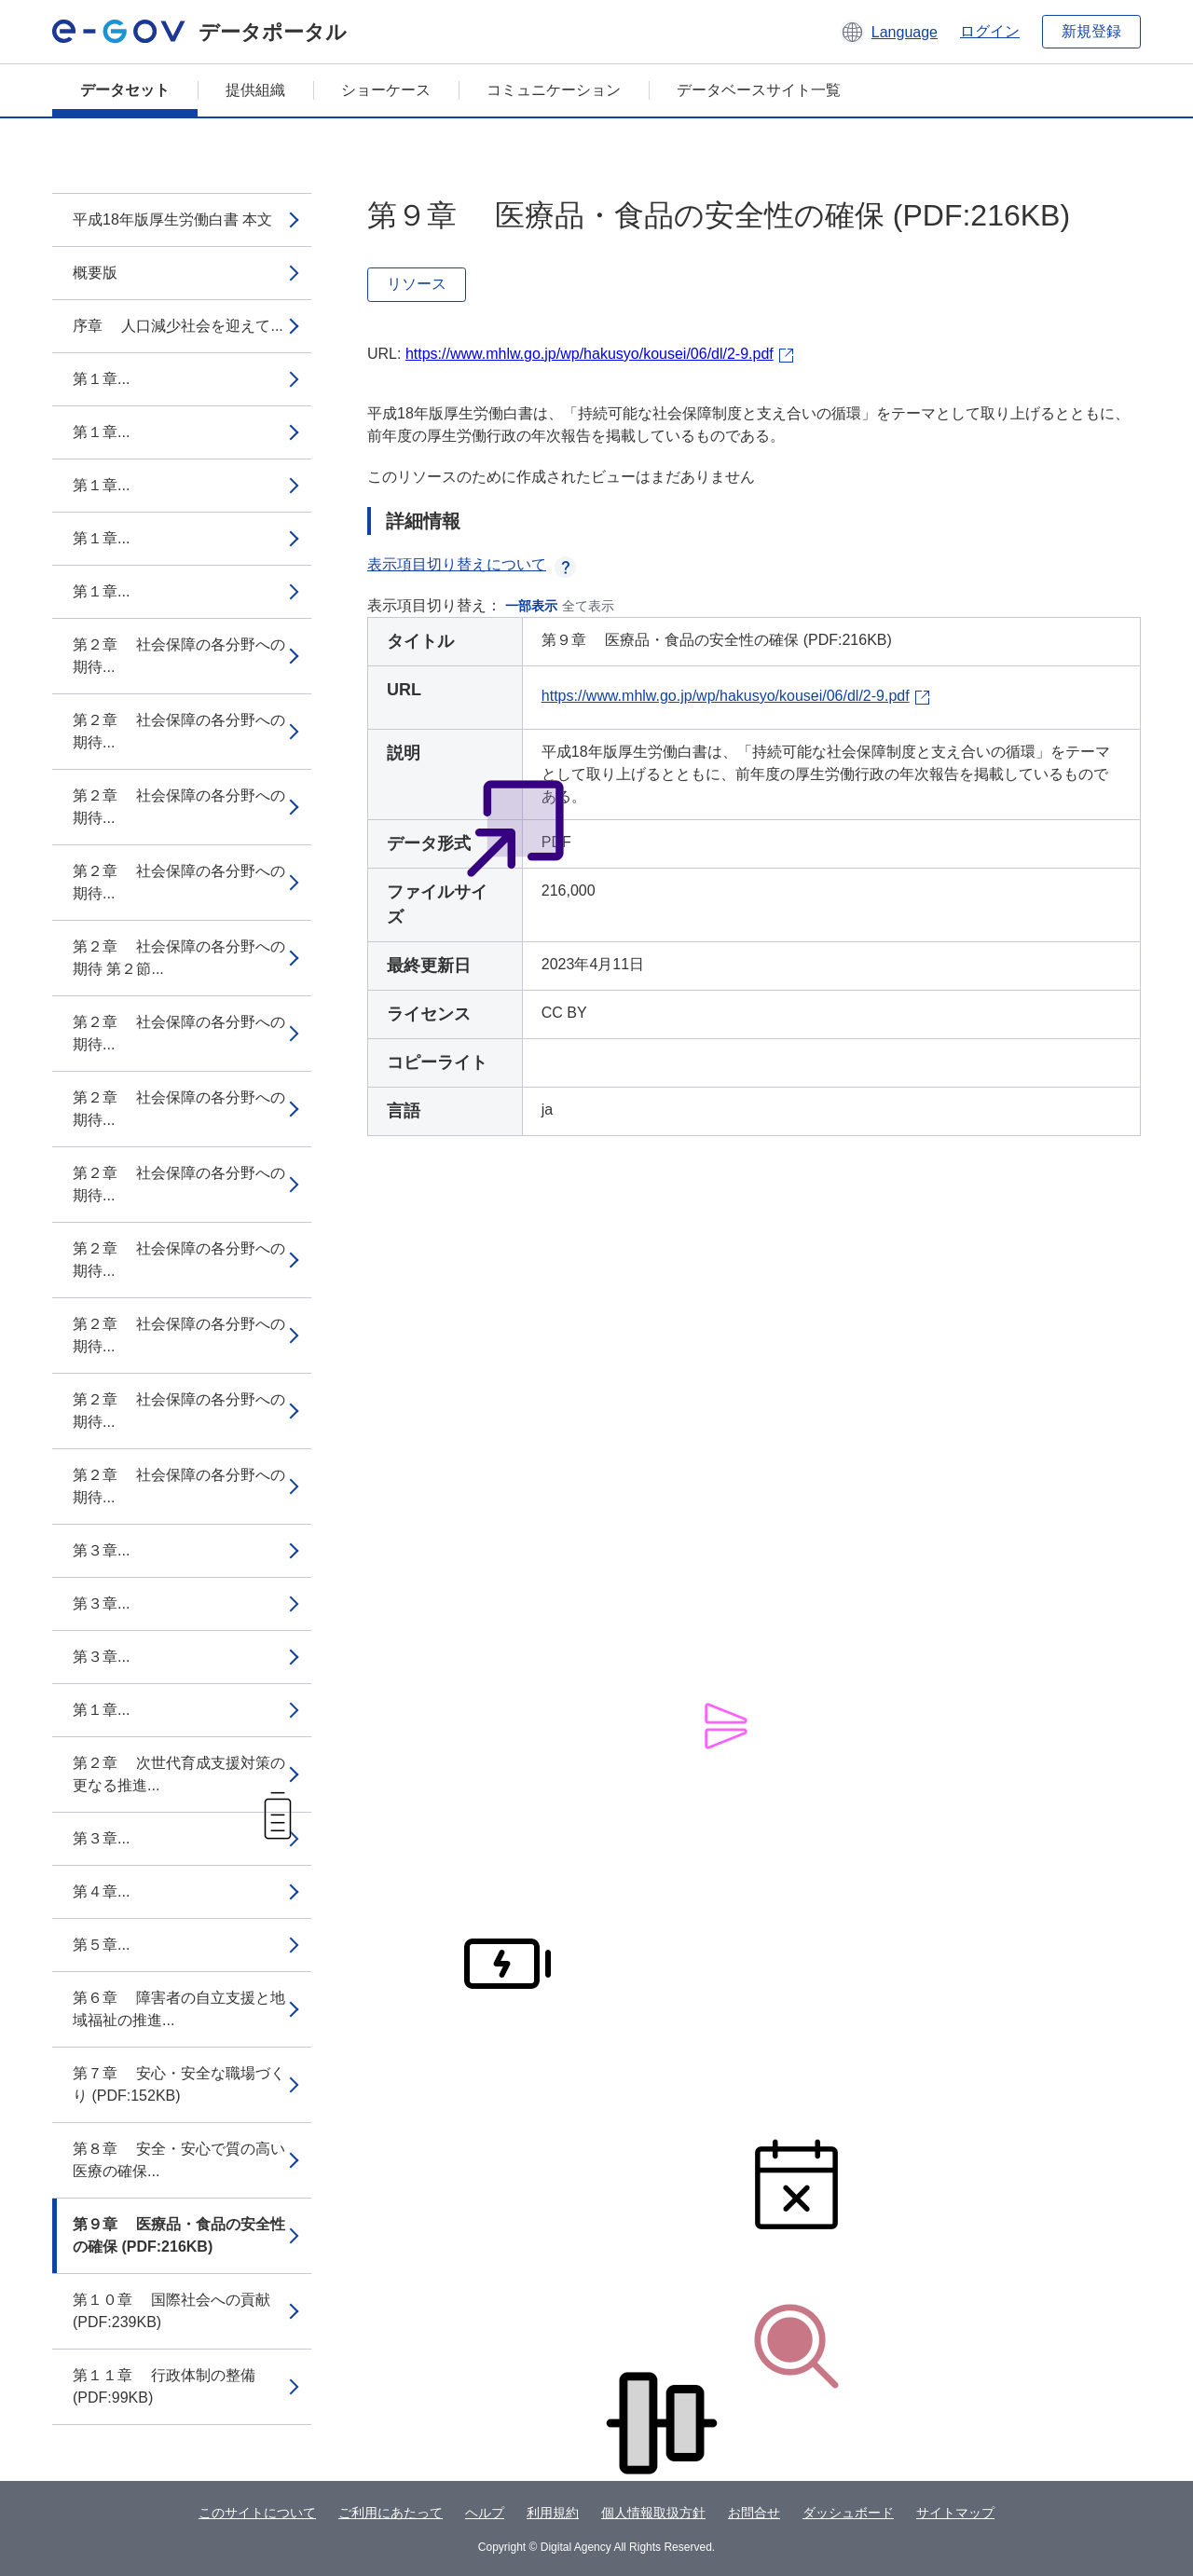 The image size is (1193, 2576). What do you see at coordinates (278, 1816) in the screenshot?
I see `indicates high battery level` at bounding box center [278, 1816].